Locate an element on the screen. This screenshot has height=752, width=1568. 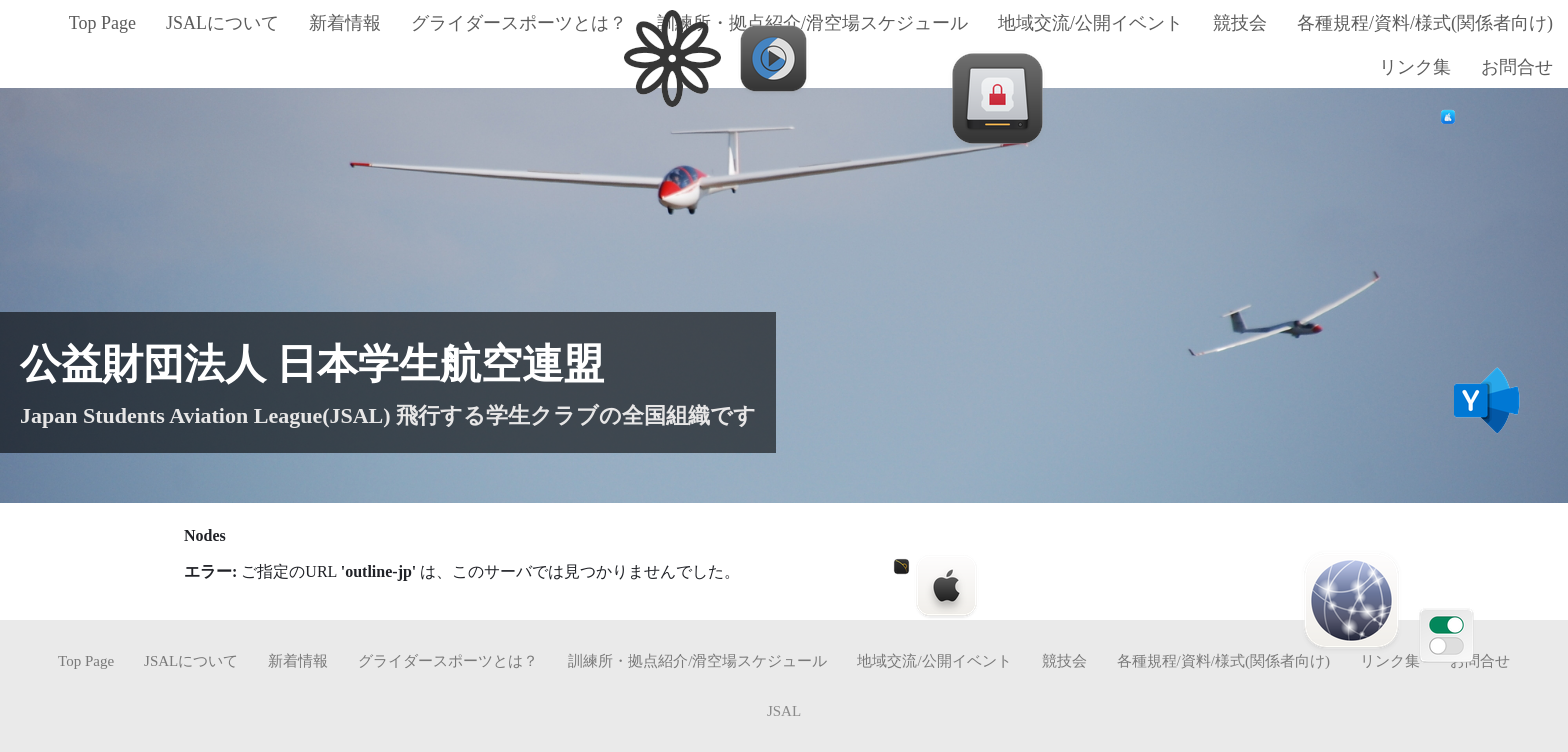
open budgie window shuffler workspace manager is located at coordinates (672, 58).